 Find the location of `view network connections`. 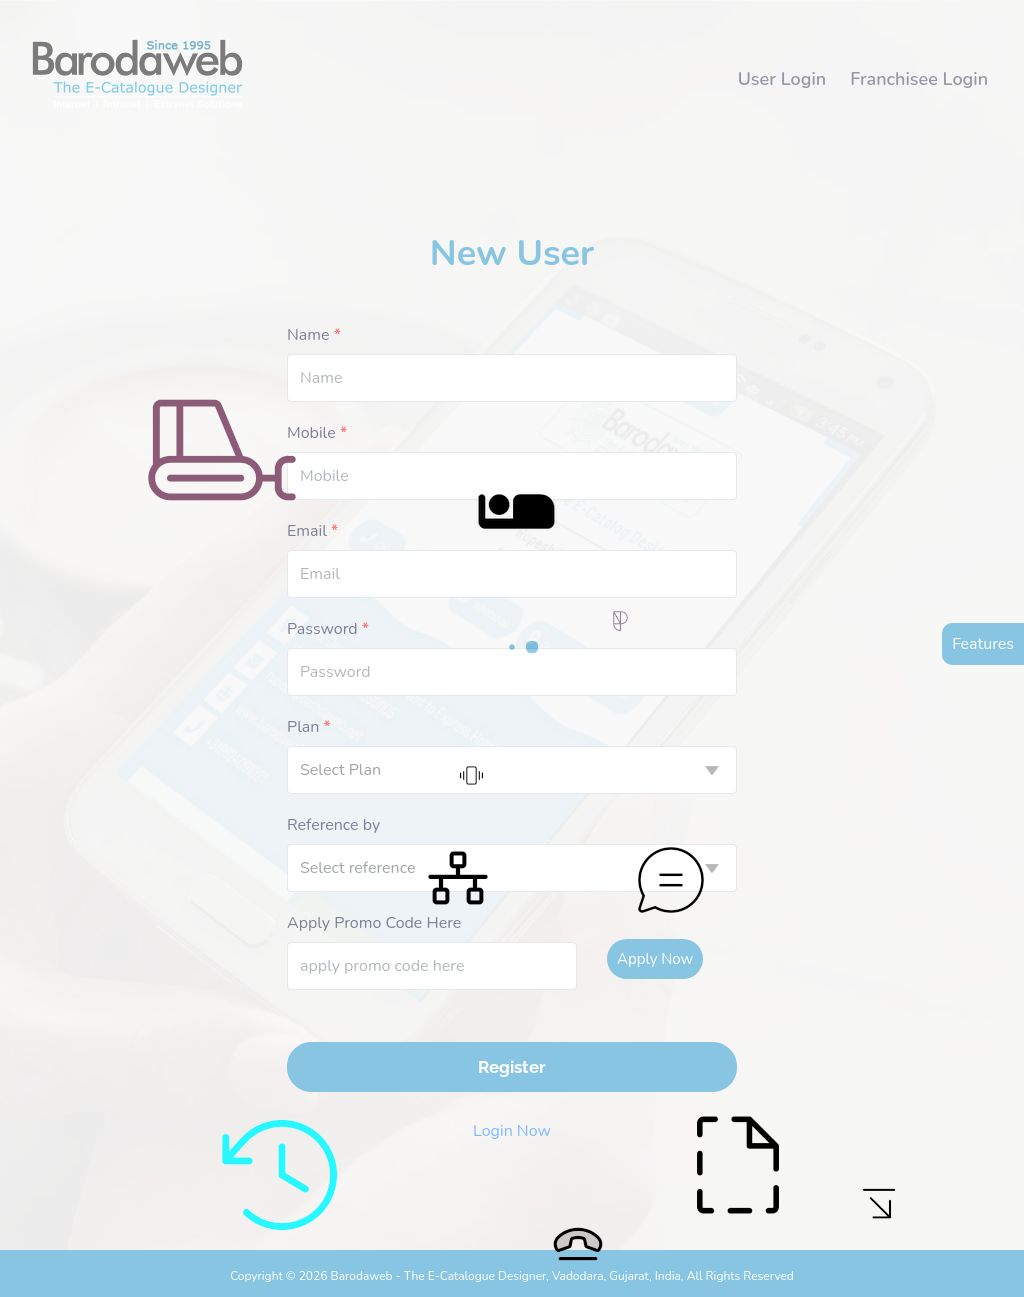

view network connections is located at coordinates (458, 879).